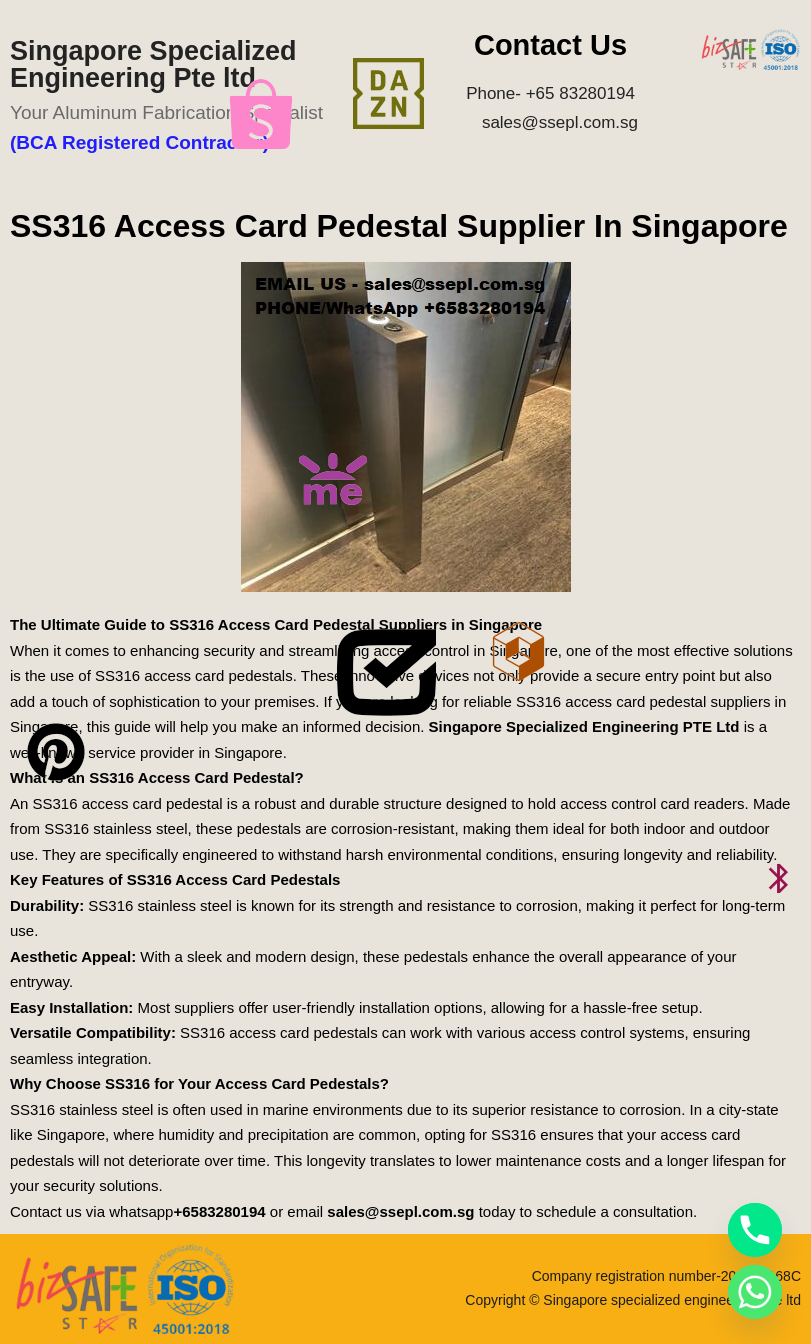 The width and height of the screenshot is (811, 1344). What do you see at coordinates (56, 752) in the screenshot?
I see `open the Pinterest app` at bounding box center [56, 752].